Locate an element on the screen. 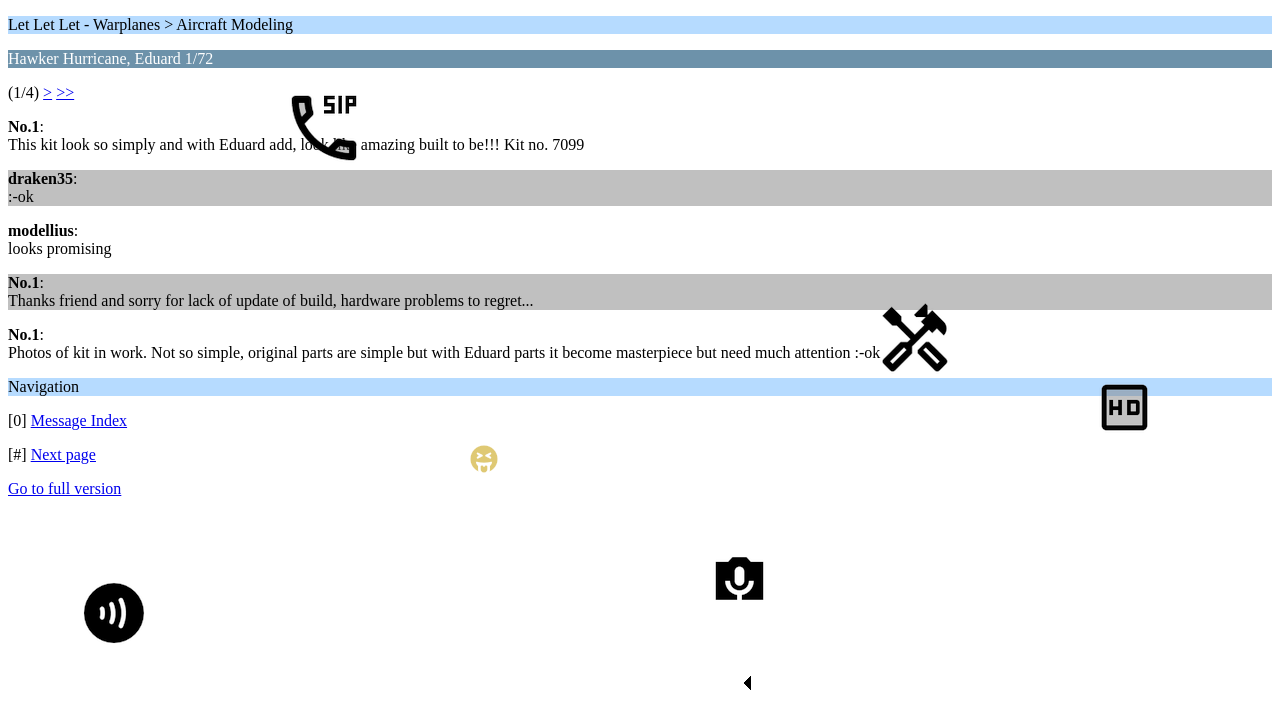  access tools and settings is located at coordinates (915, 339).